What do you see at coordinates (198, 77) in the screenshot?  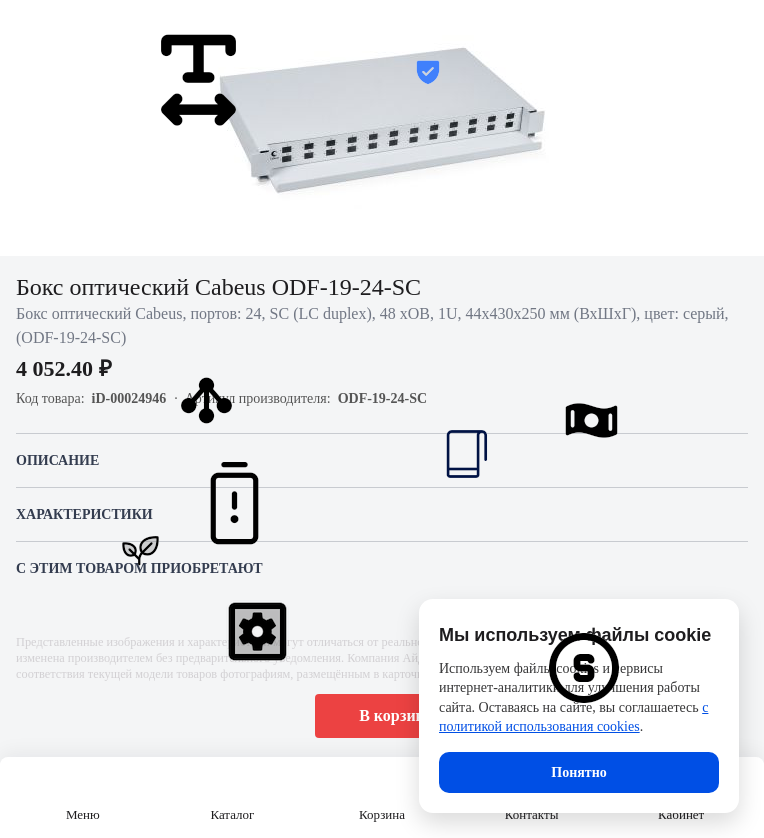 I see `adjust text width or horizontal spacing` at bounding box center [198, 77].